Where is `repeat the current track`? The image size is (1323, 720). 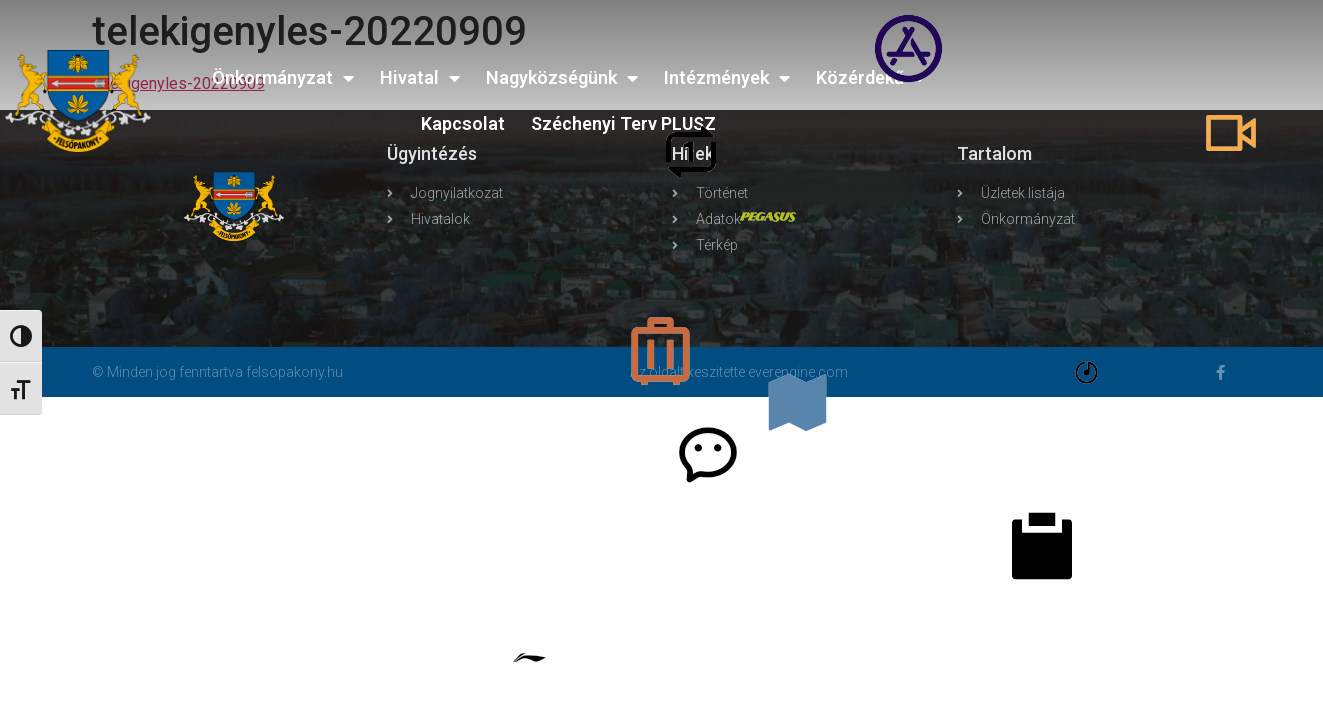
repeat the current track is located at coordinates (691, 152).